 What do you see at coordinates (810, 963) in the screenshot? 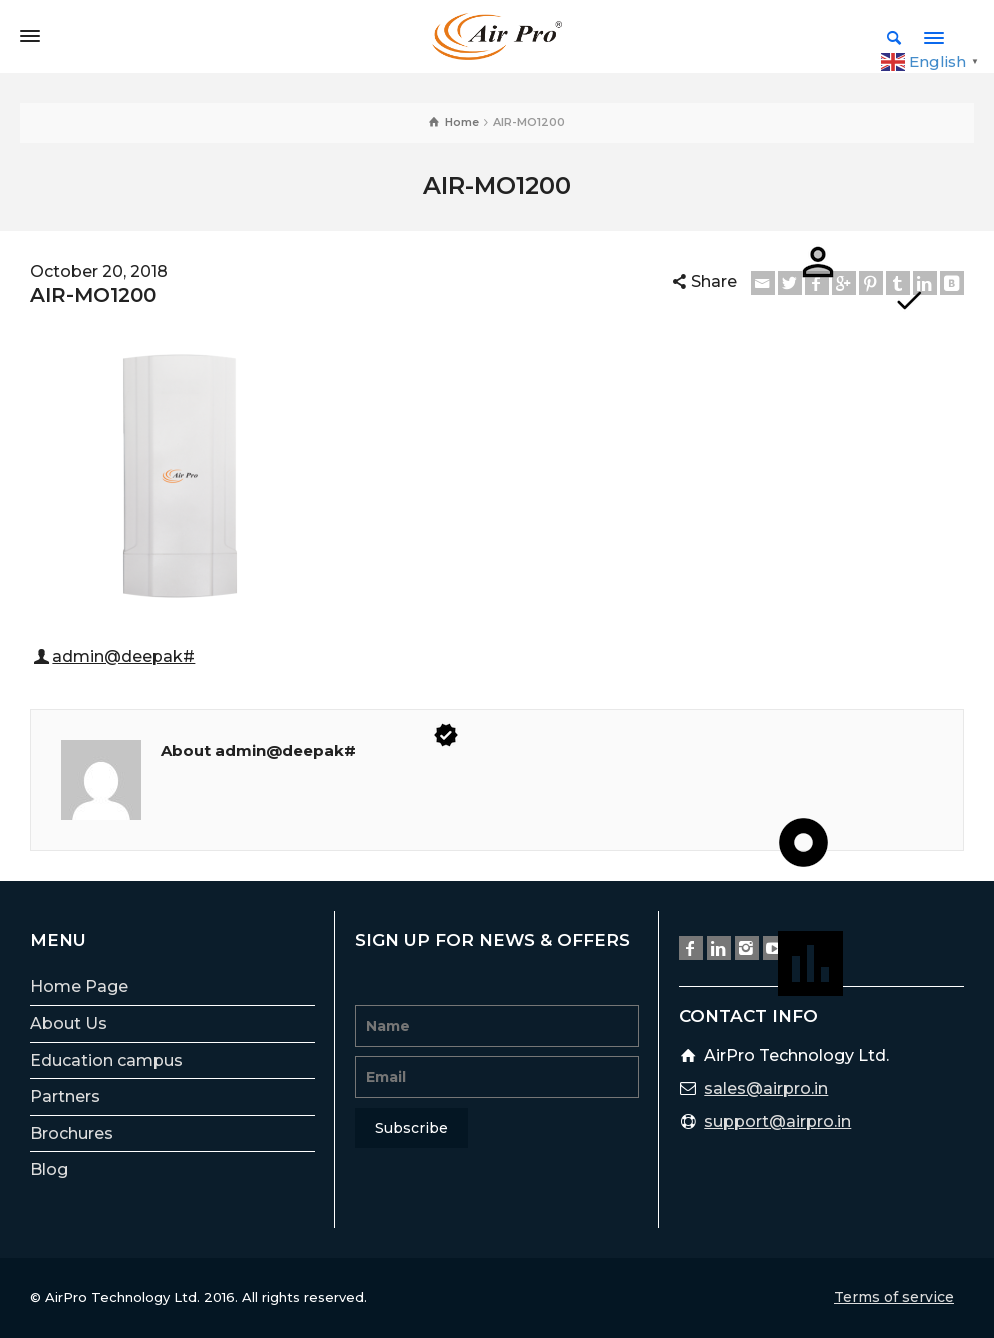
I see `insert a chart or graph into a document` at bounding box center [810, 963].